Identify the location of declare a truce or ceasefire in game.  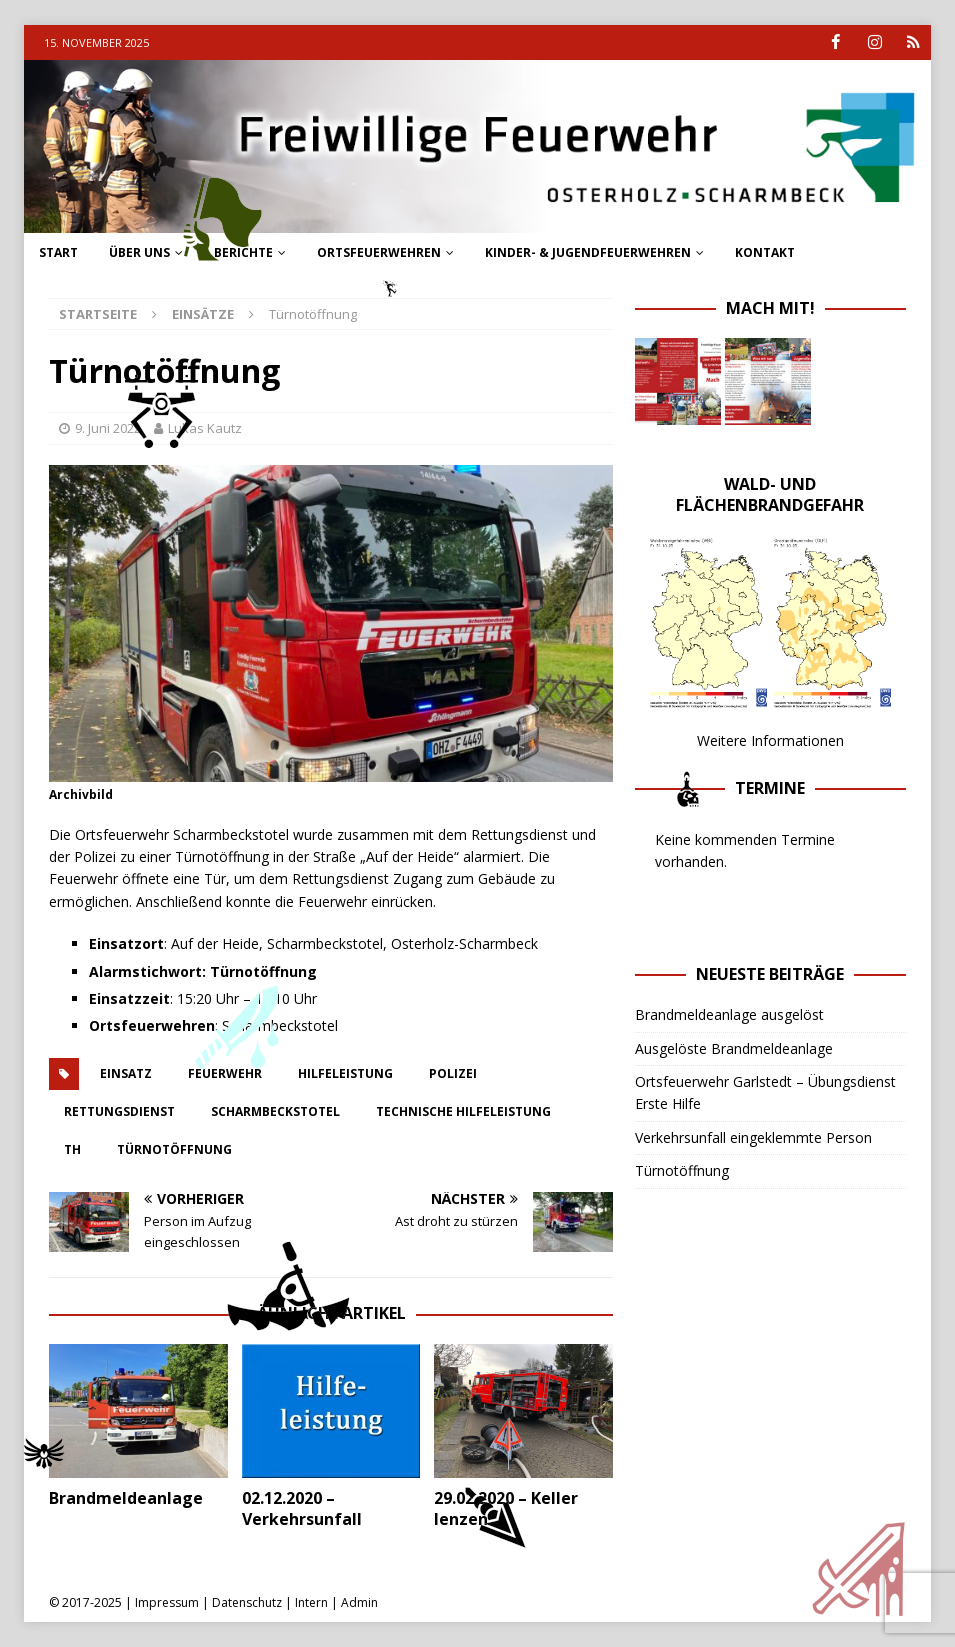
(222, 218).